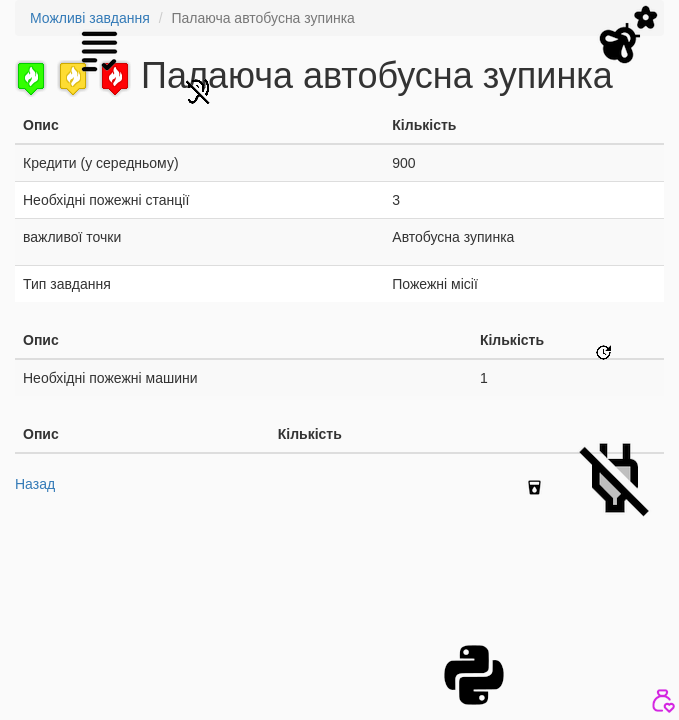  I want to click on python file or project indicator, so click(474, 675).